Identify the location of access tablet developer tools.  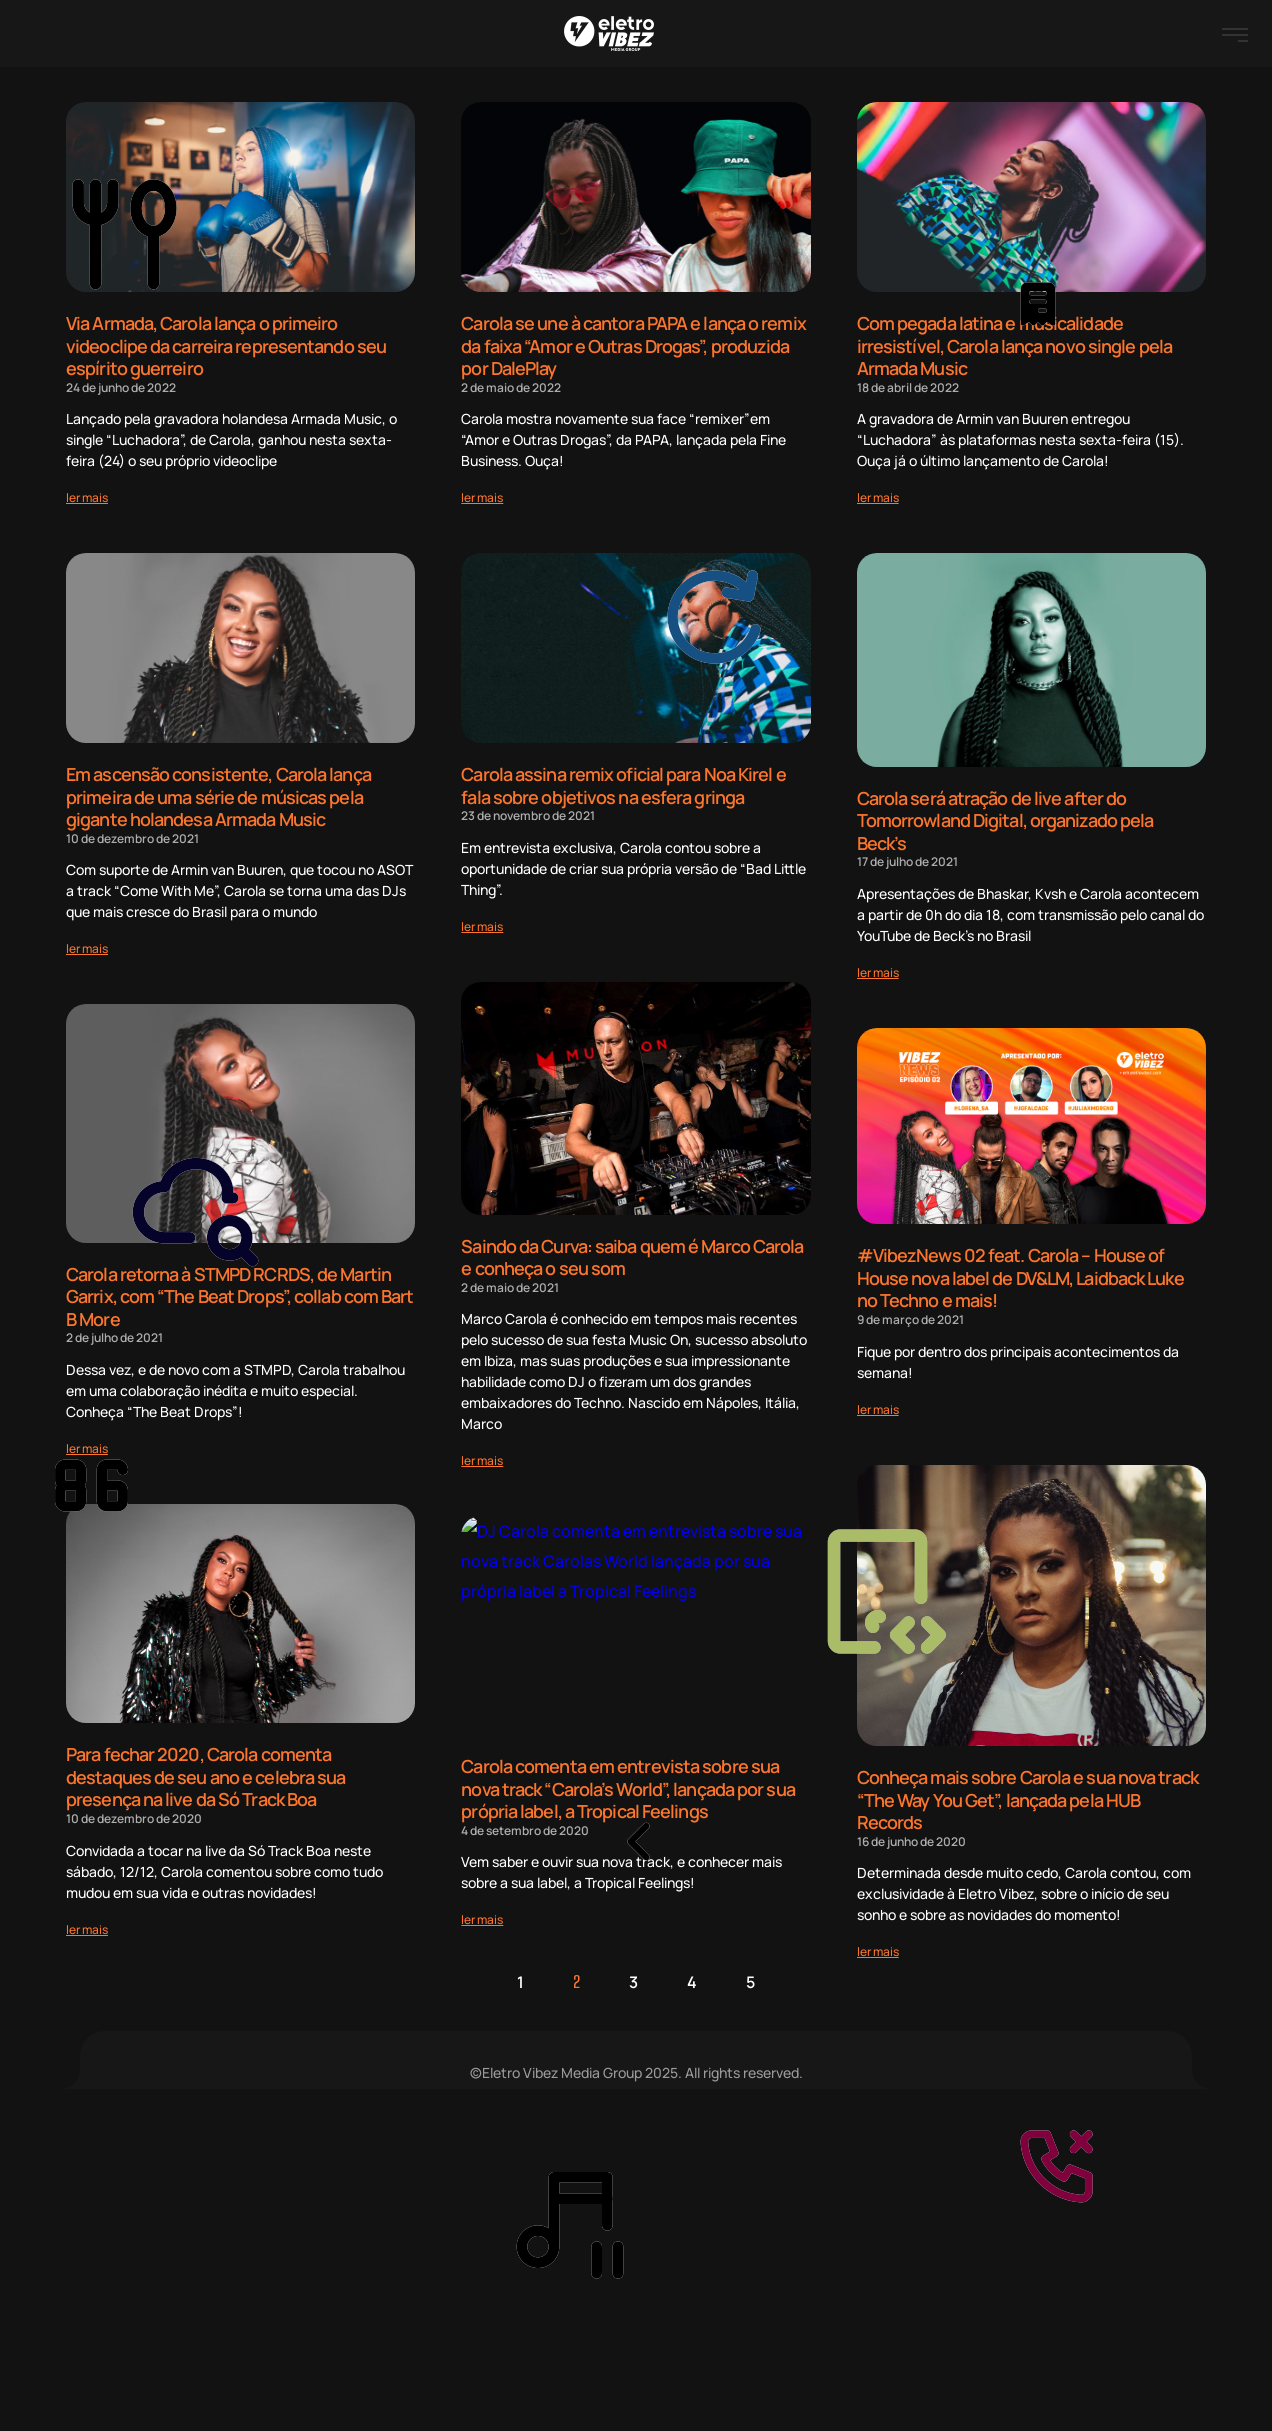
(877, 1591).